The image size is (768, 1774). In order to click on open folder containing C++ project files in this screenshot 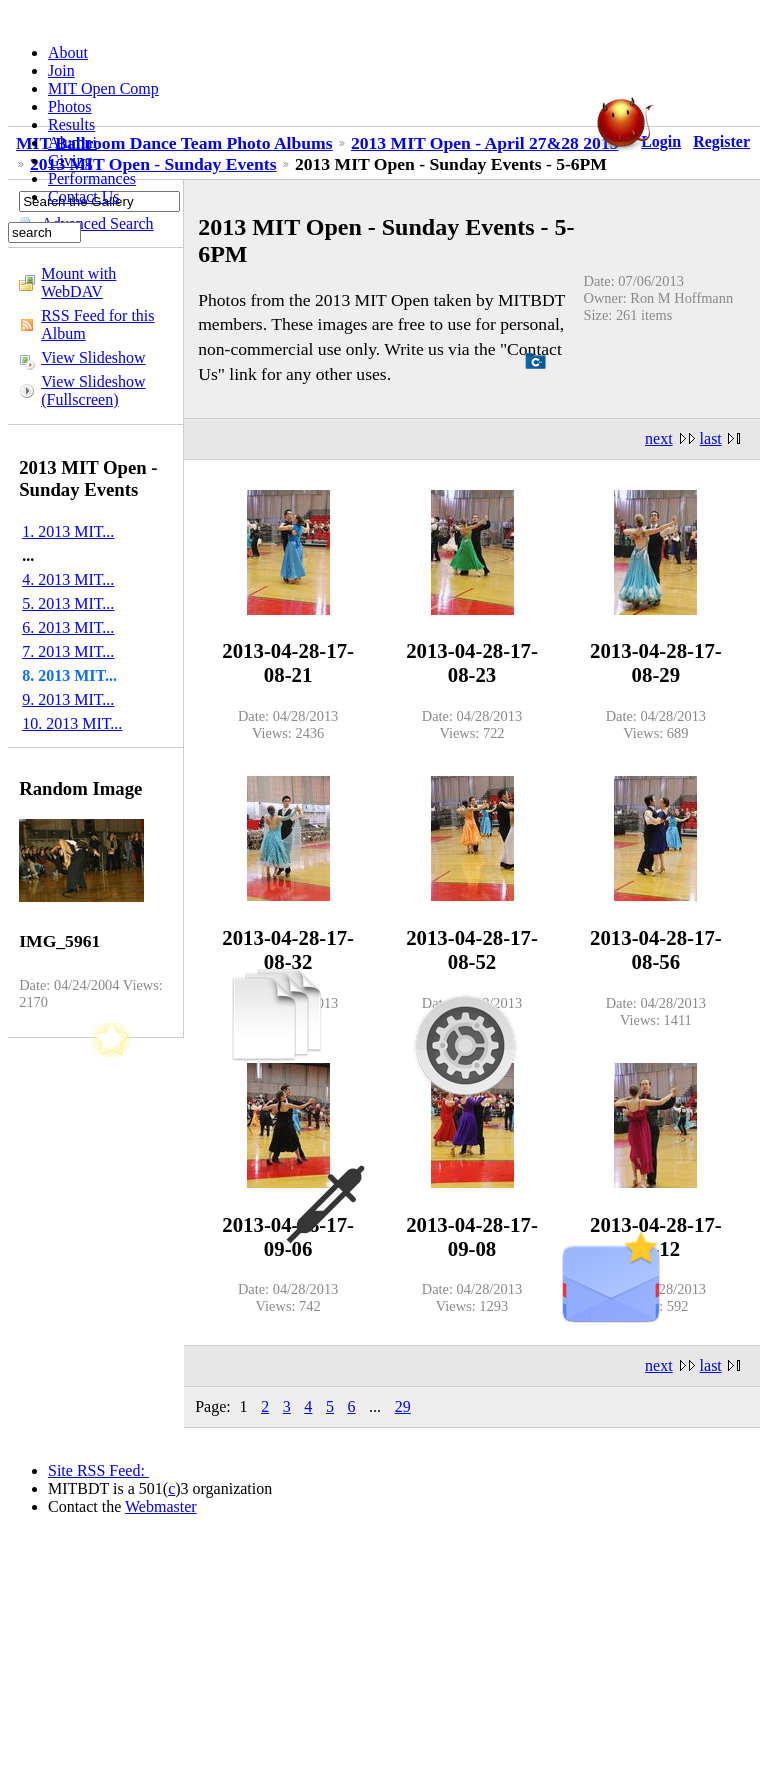, I will do `click(535, 361)`.